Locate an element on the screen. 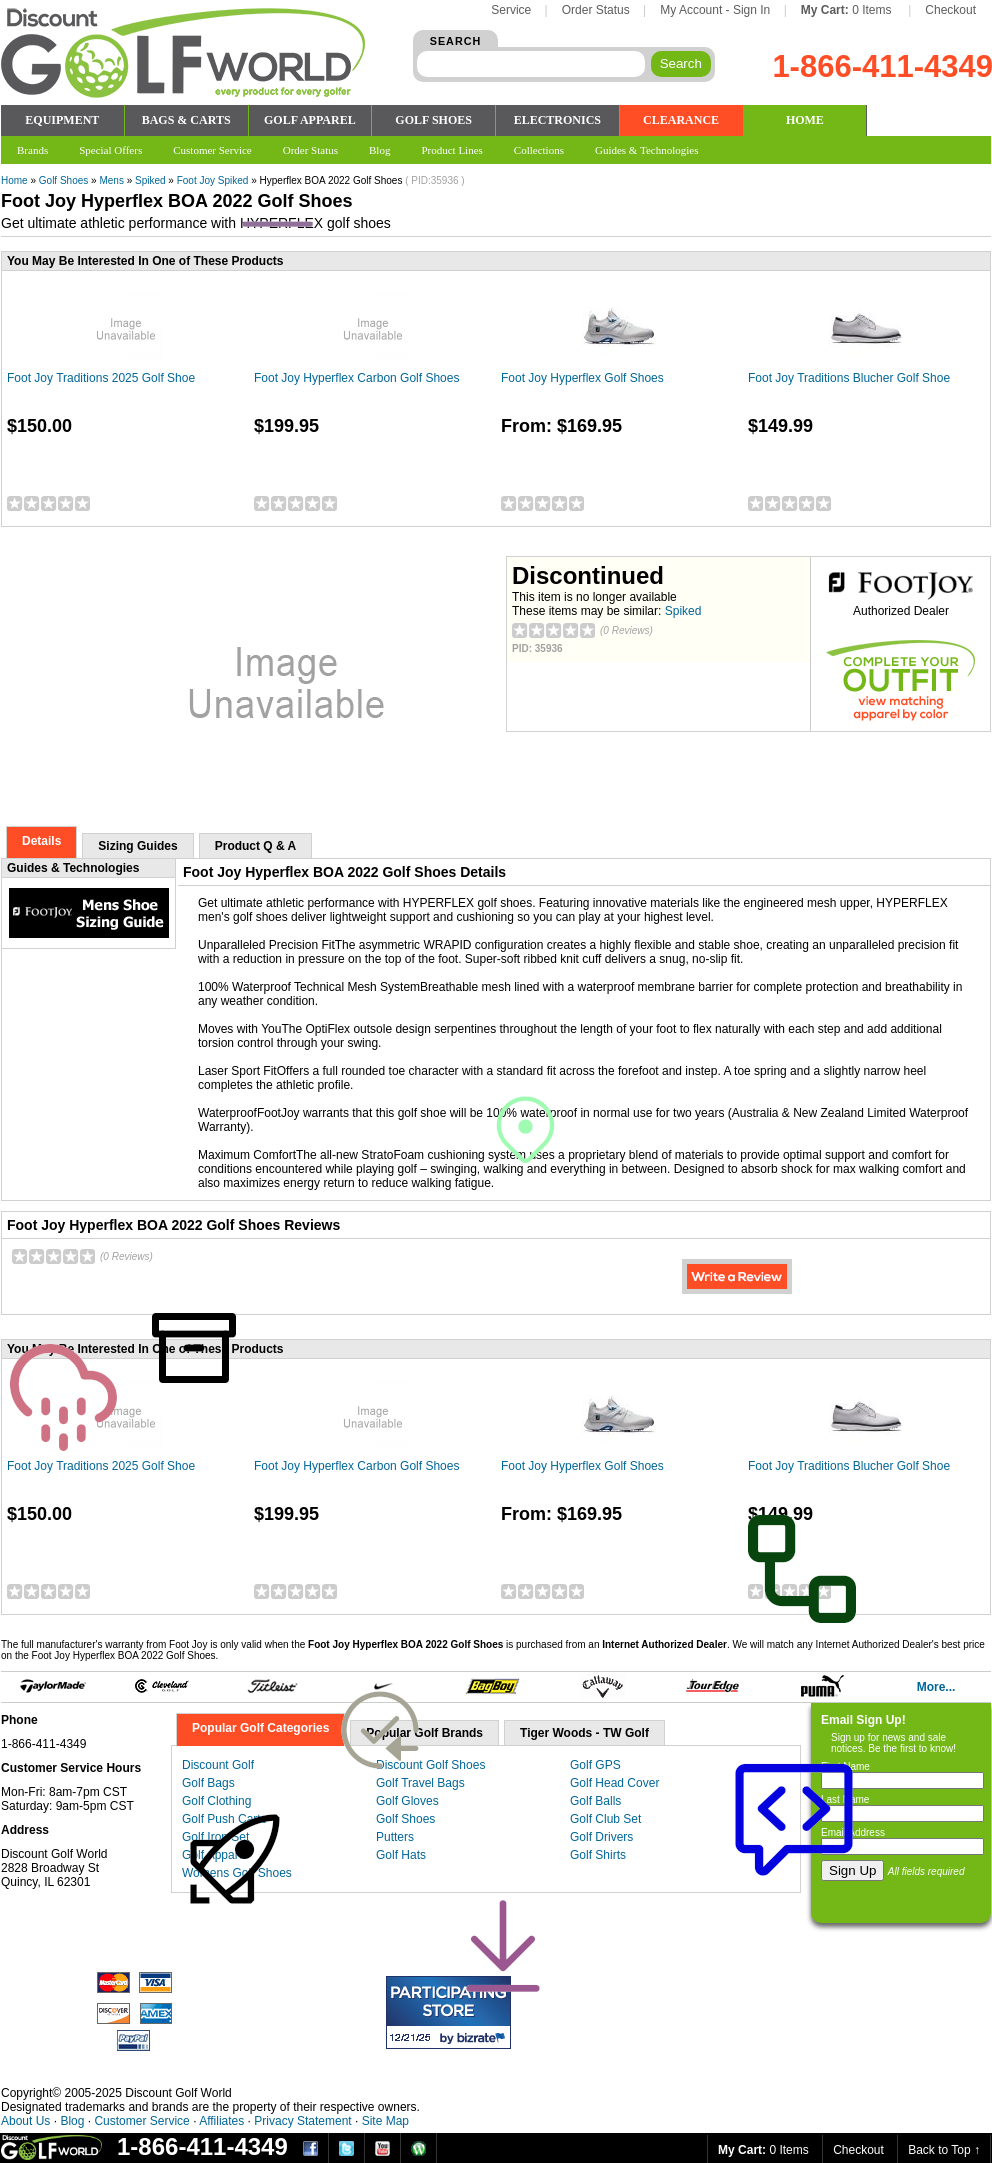 The image size is (992, 2163). view location on map is located at coordinates (525, 1129).